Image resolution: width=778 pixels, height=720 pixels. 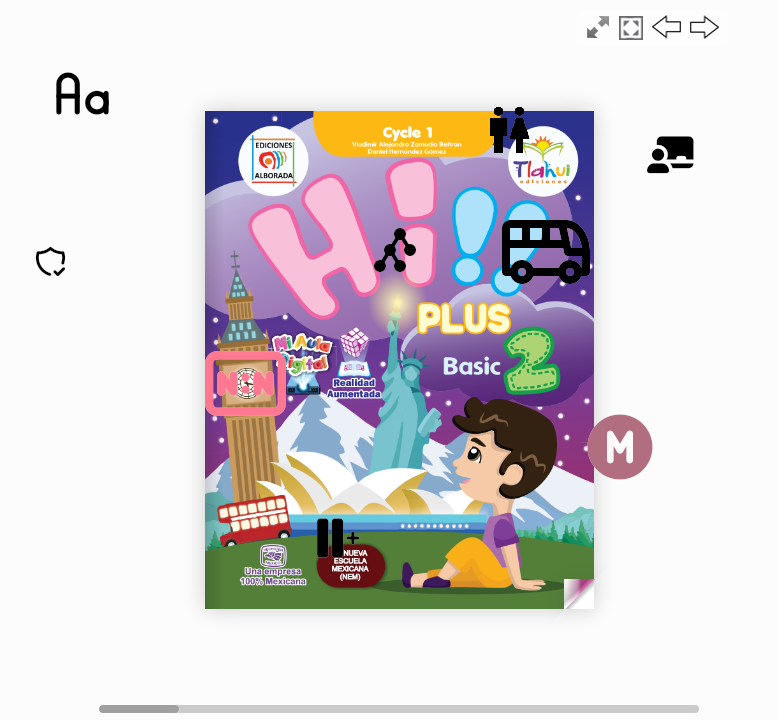 I want to click on view public transit options, so click(x=546, y=252).